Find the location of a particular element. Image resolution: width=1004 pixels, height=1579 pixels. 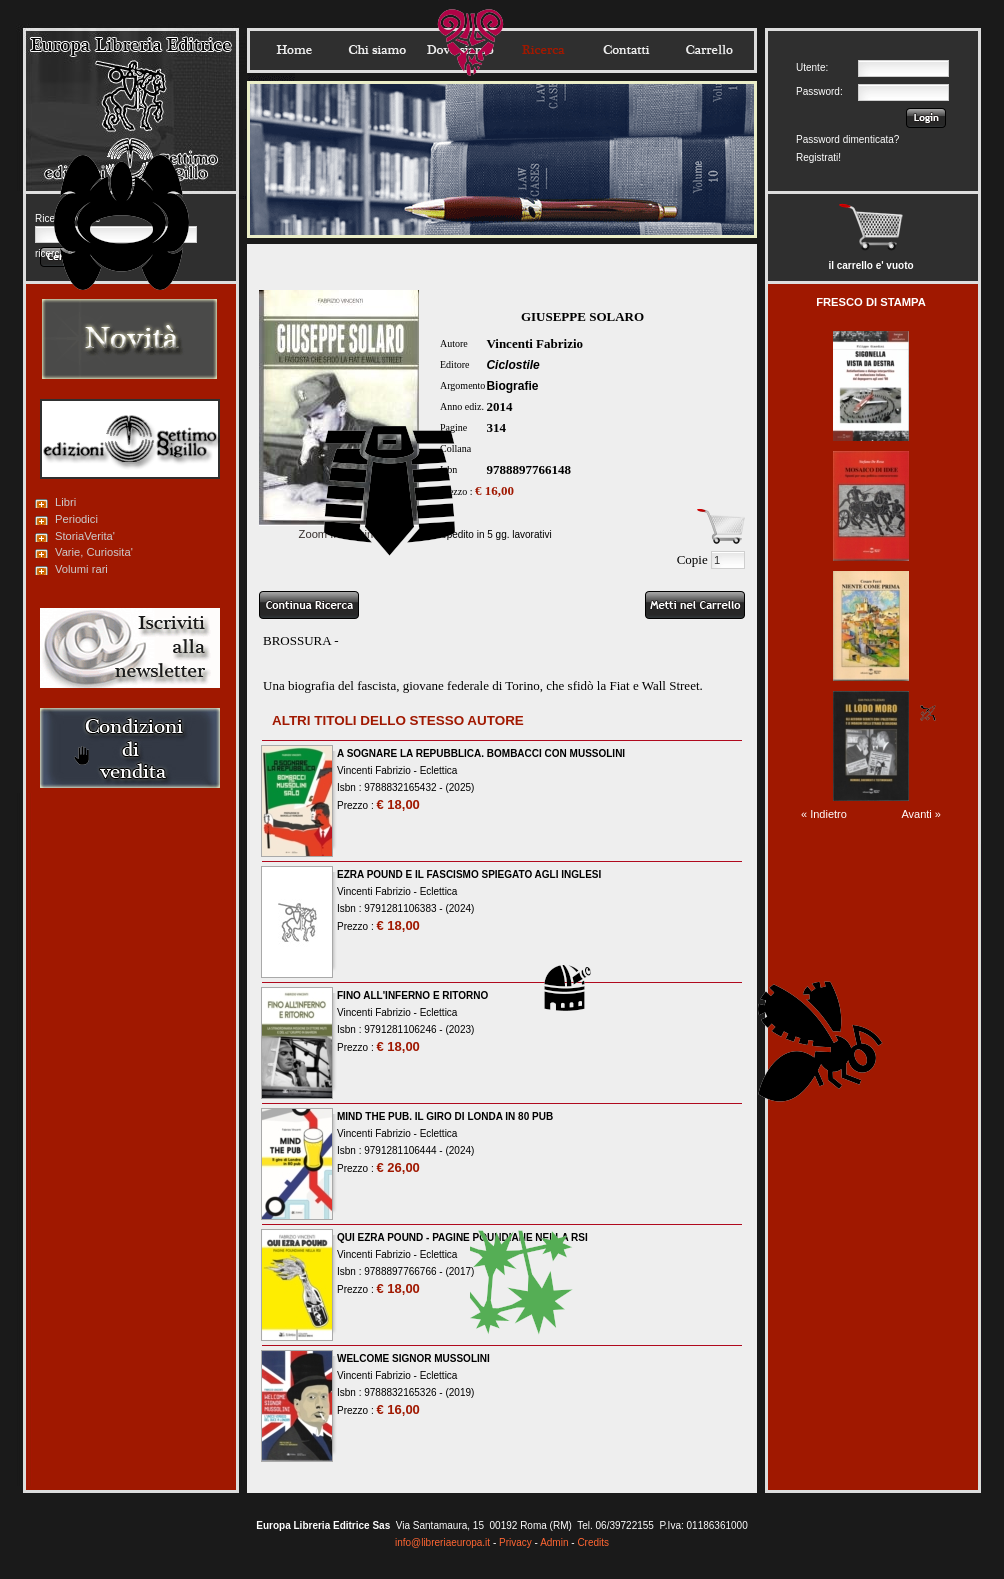

access astronomy or stargazing features is located at coordinates (568, 985).